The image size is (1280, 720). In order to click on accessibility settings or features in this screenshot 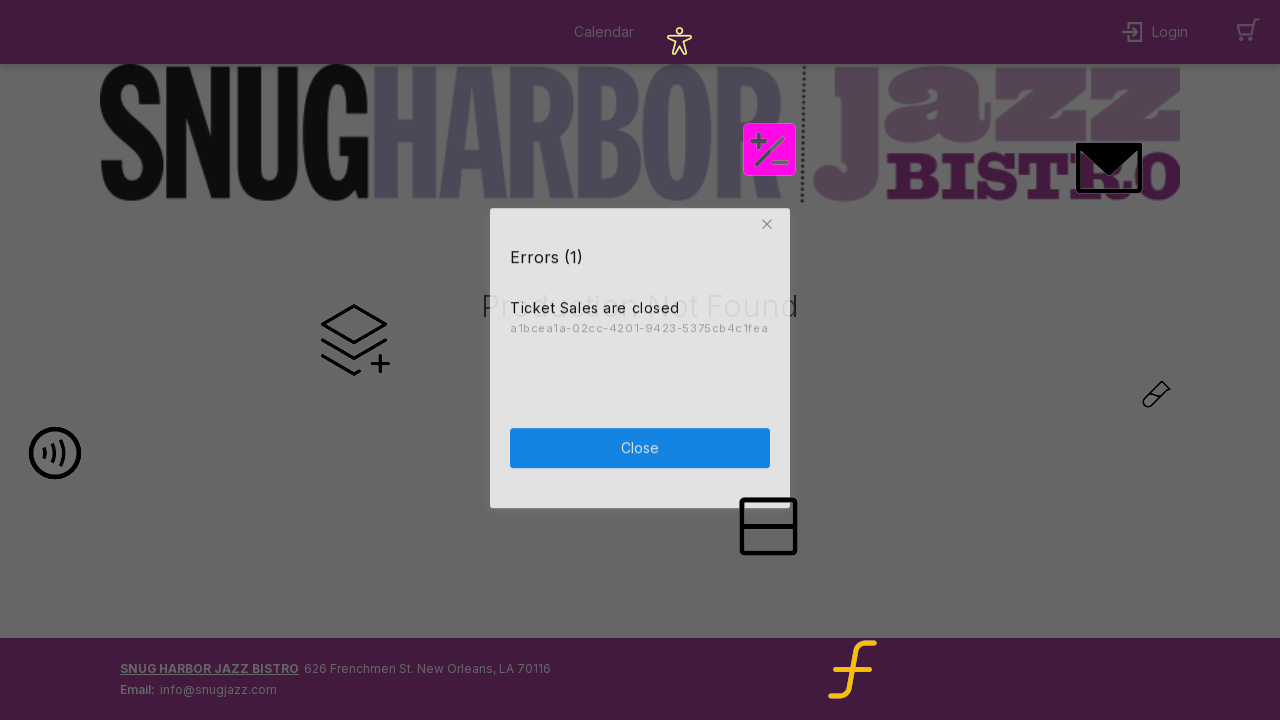, I will do `click(679, 41)`.